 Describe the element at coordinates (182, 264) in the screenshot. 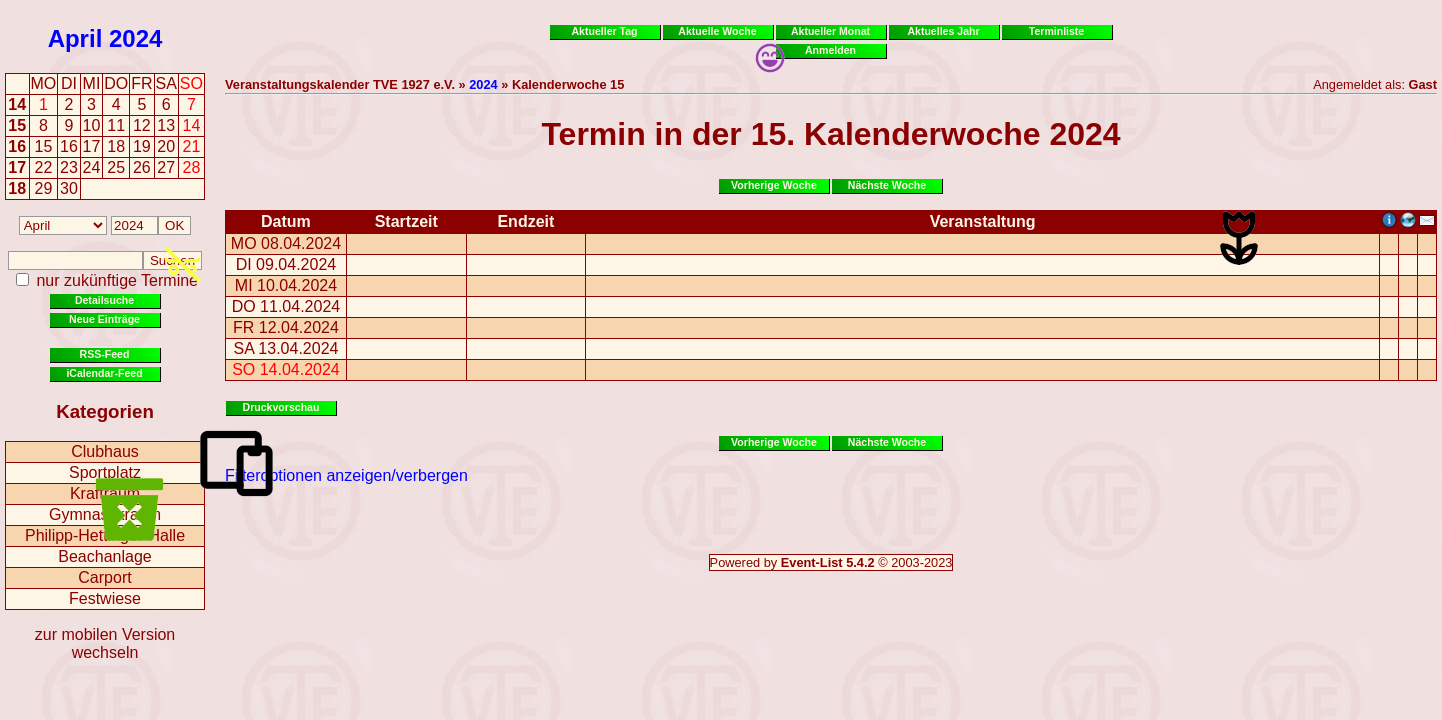

I see `skateboarding not allowed in this area` at that location.